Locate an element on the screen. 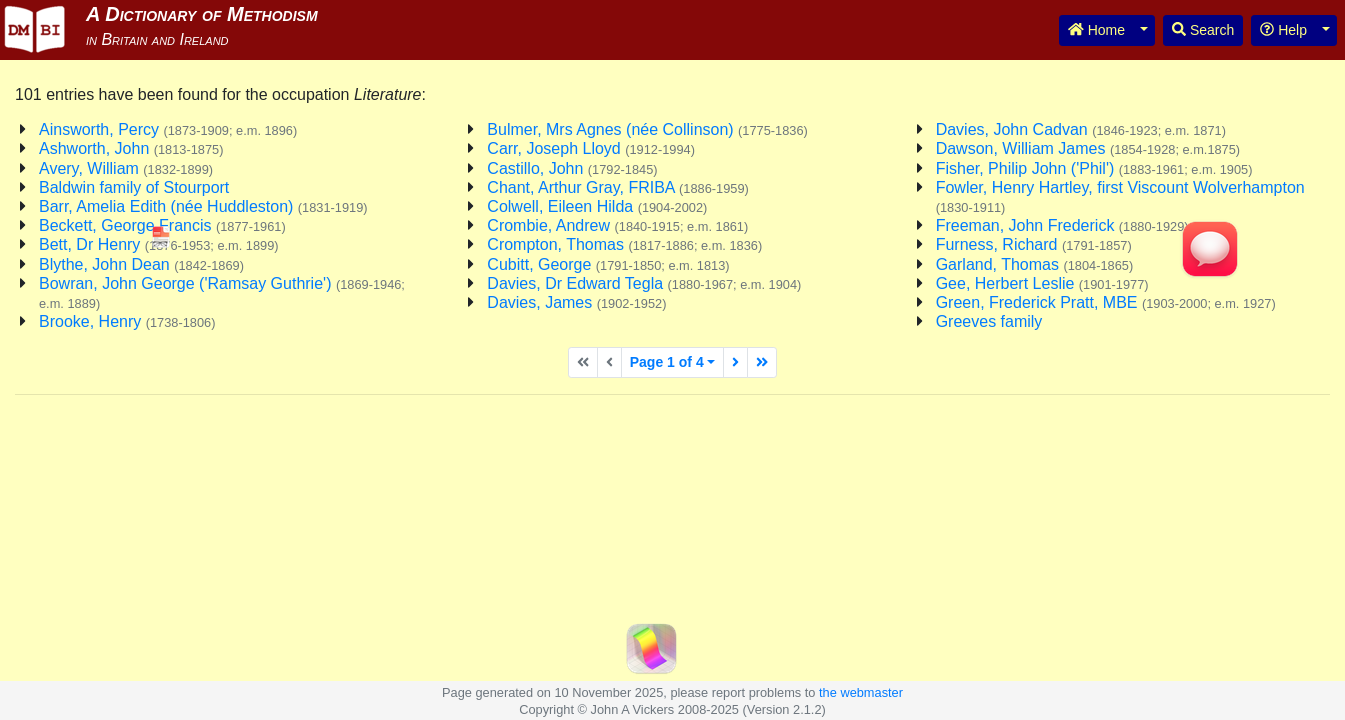  open the papers document reader app is located at coordinates (161, 237).